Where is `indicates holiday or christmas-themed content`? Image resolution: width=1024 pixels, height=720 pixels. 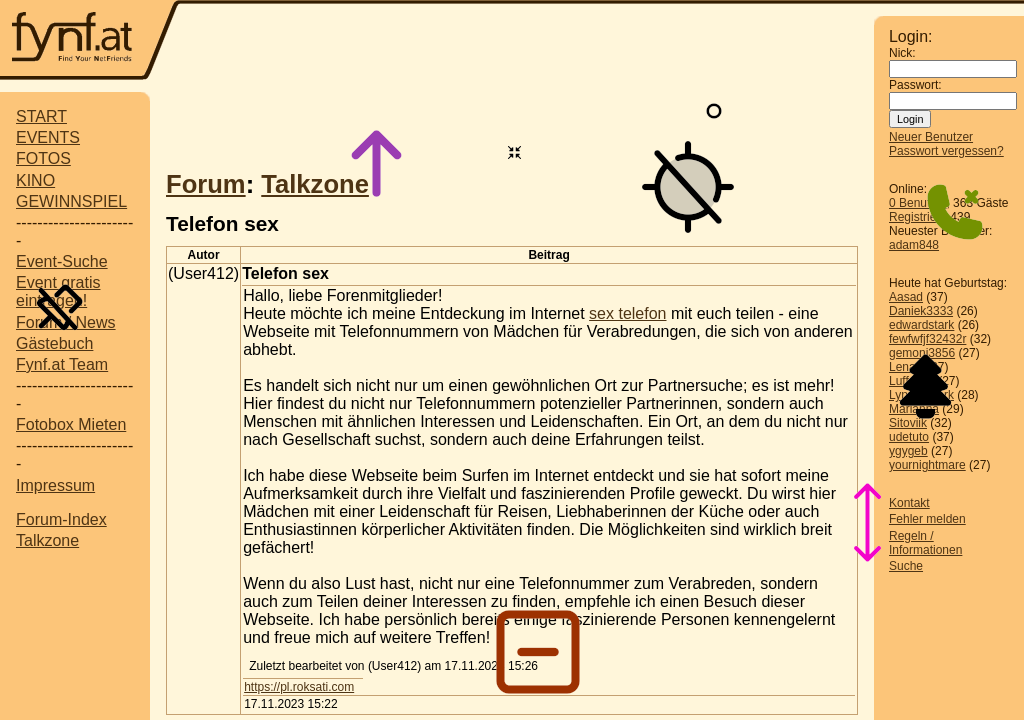
indicates holiday or christmas-themed content is located at coordinates (925, 386).